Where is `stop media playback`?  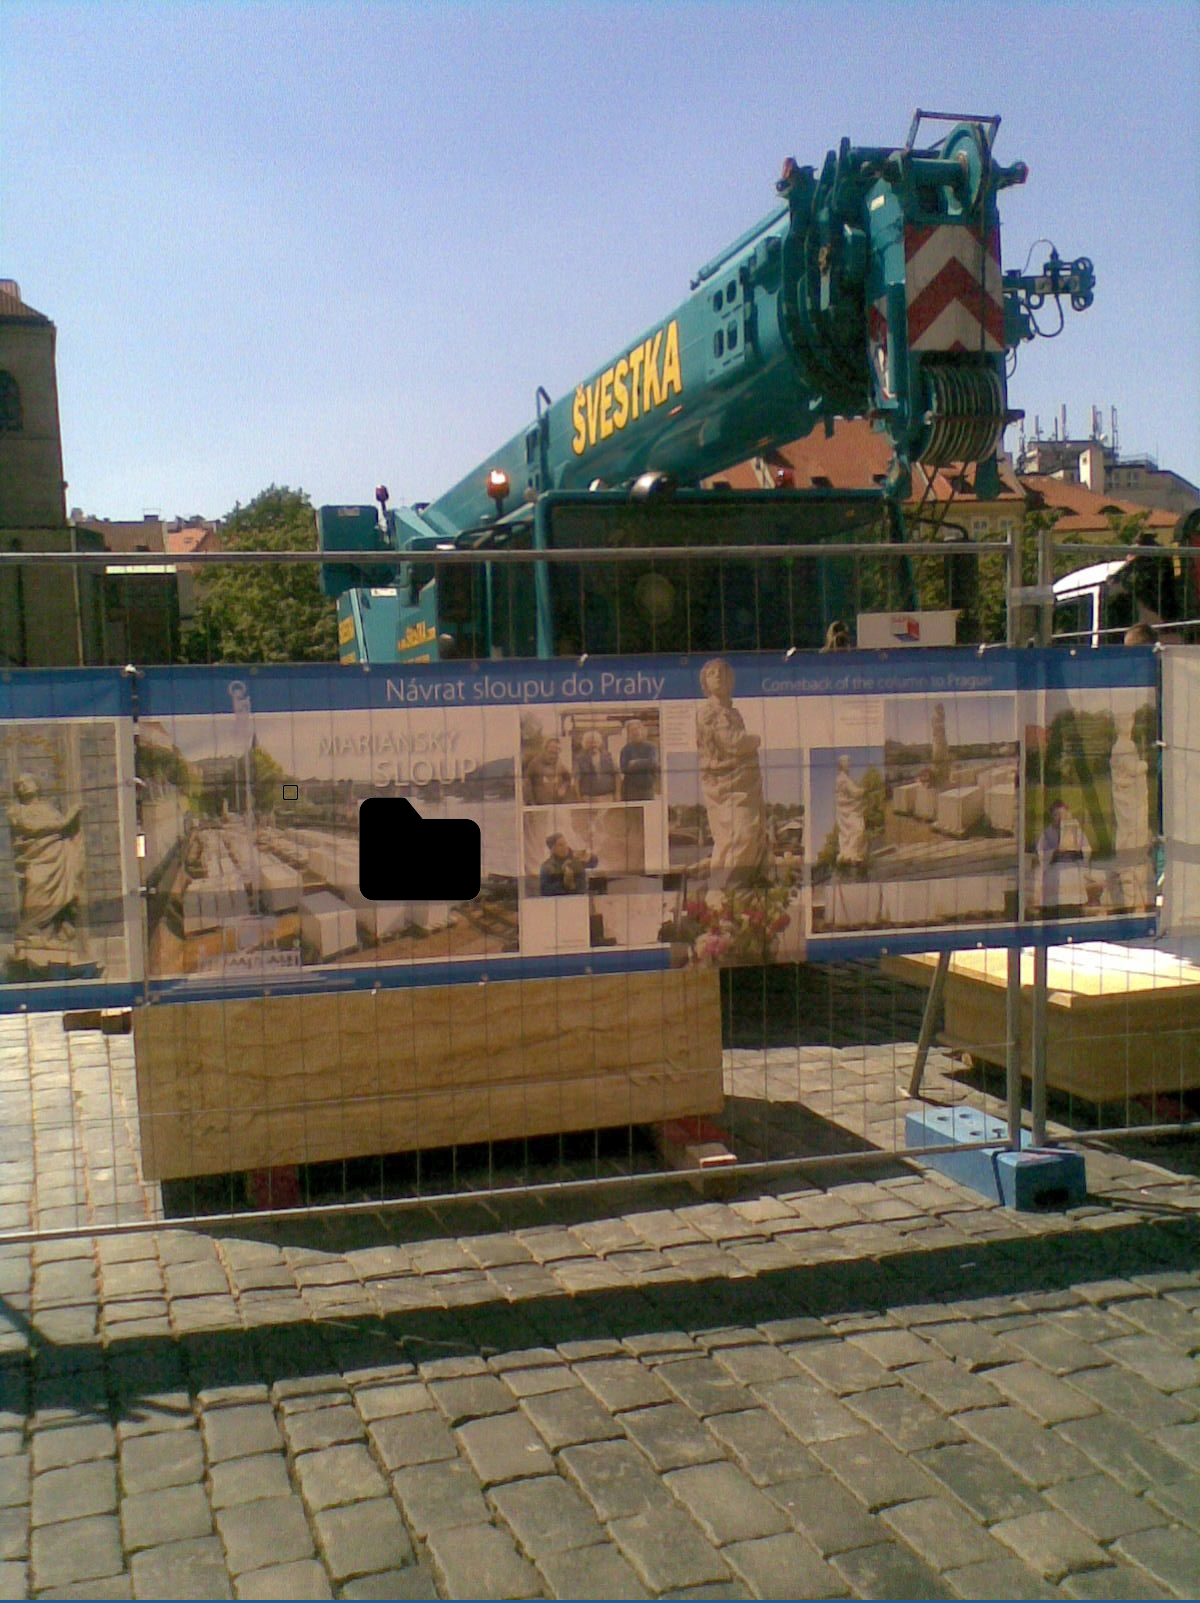
stop media playback is located at coordinates (290, 792).